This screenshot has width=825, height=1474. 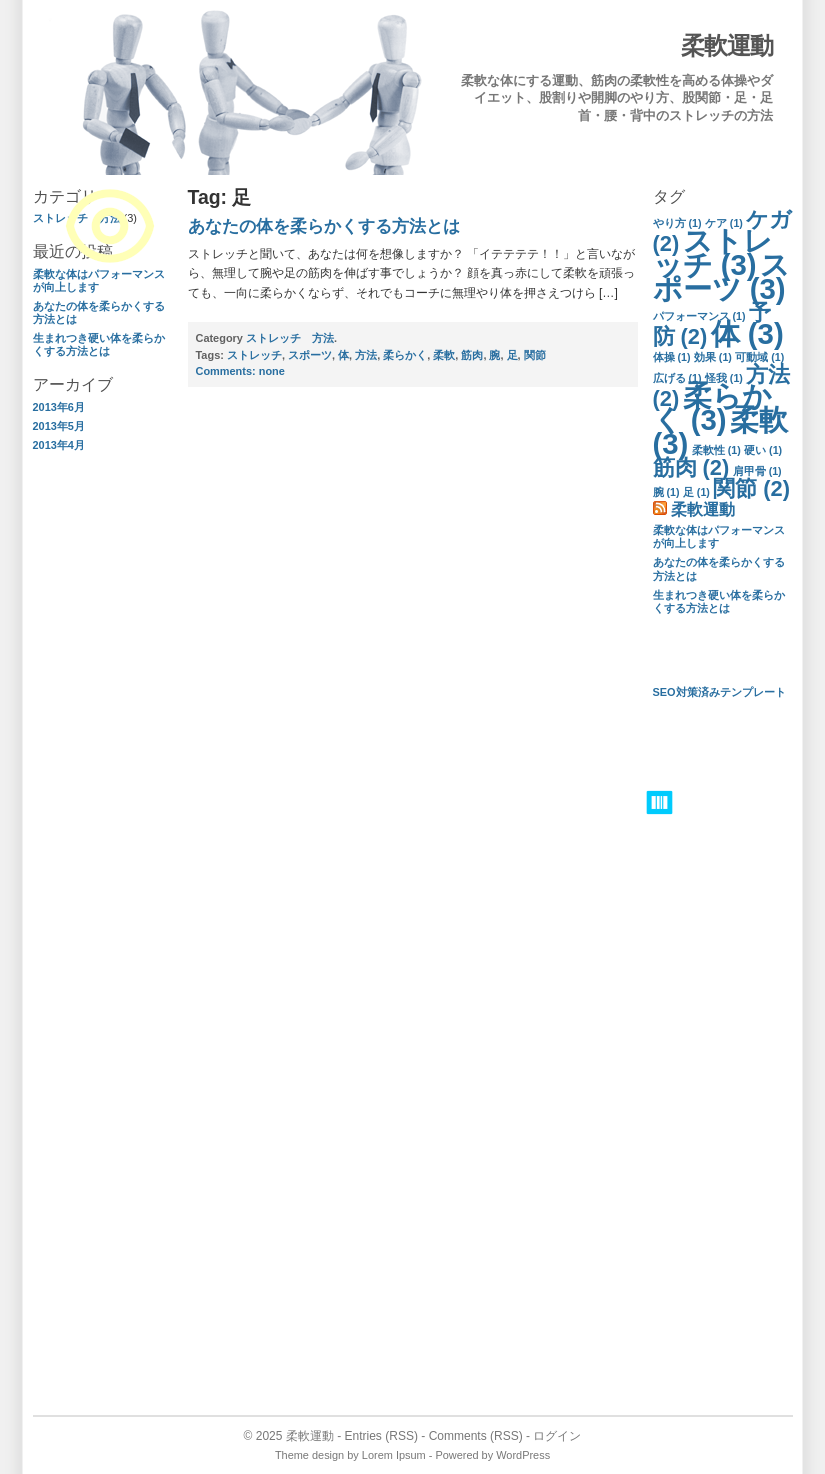 What do you see at coordinates (659, 802) in the screenshot?
I see `scan a barcode or QR code` at bounding box center [659, 802].